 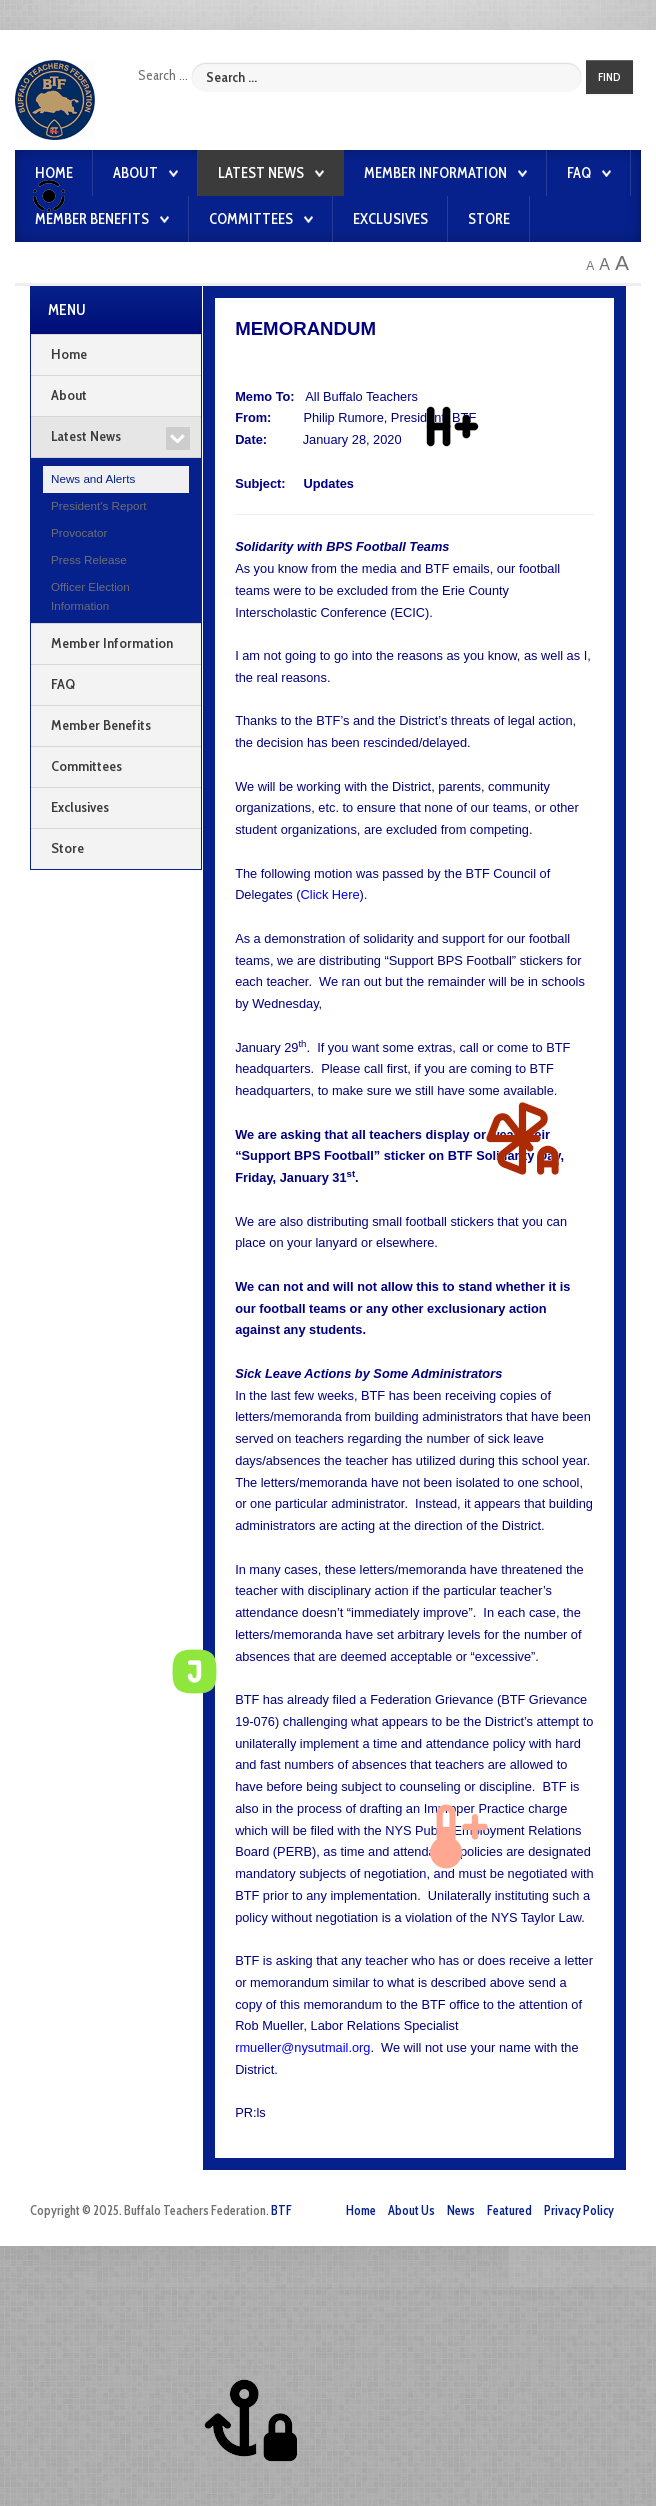 I want to click on access science or chemistry features, so click(x=49, y=196).